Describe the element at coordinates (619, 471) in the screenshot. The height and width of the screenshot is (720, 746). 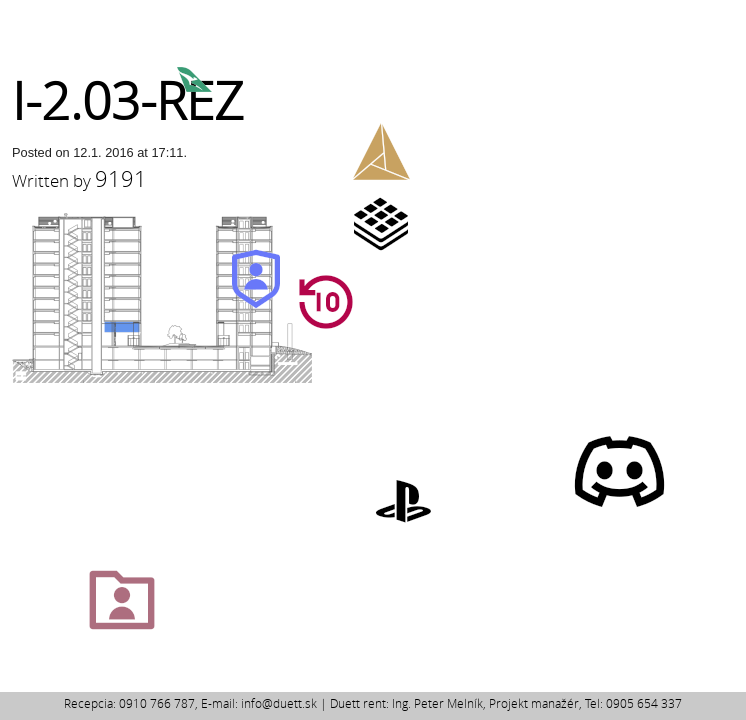
I see `open Discord` at that location.